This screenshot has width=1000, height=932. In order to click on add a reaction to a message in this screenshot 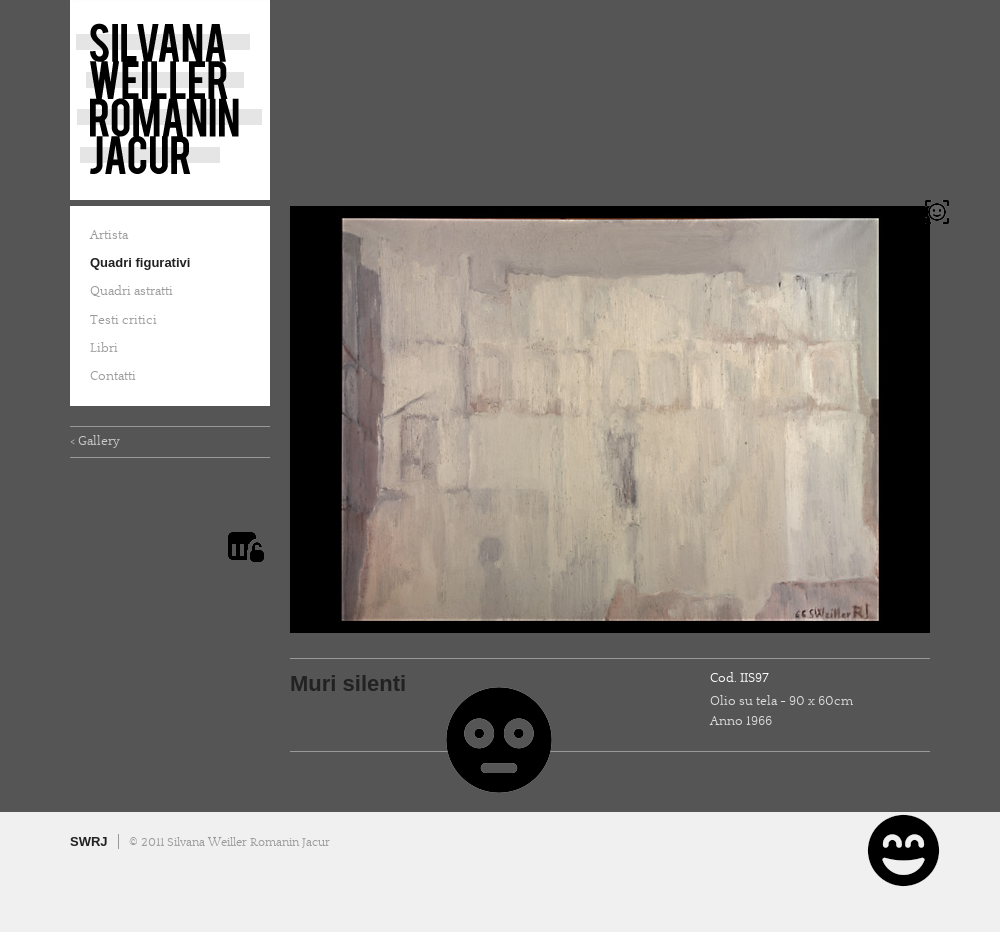, I will do `click(903, 850)`.